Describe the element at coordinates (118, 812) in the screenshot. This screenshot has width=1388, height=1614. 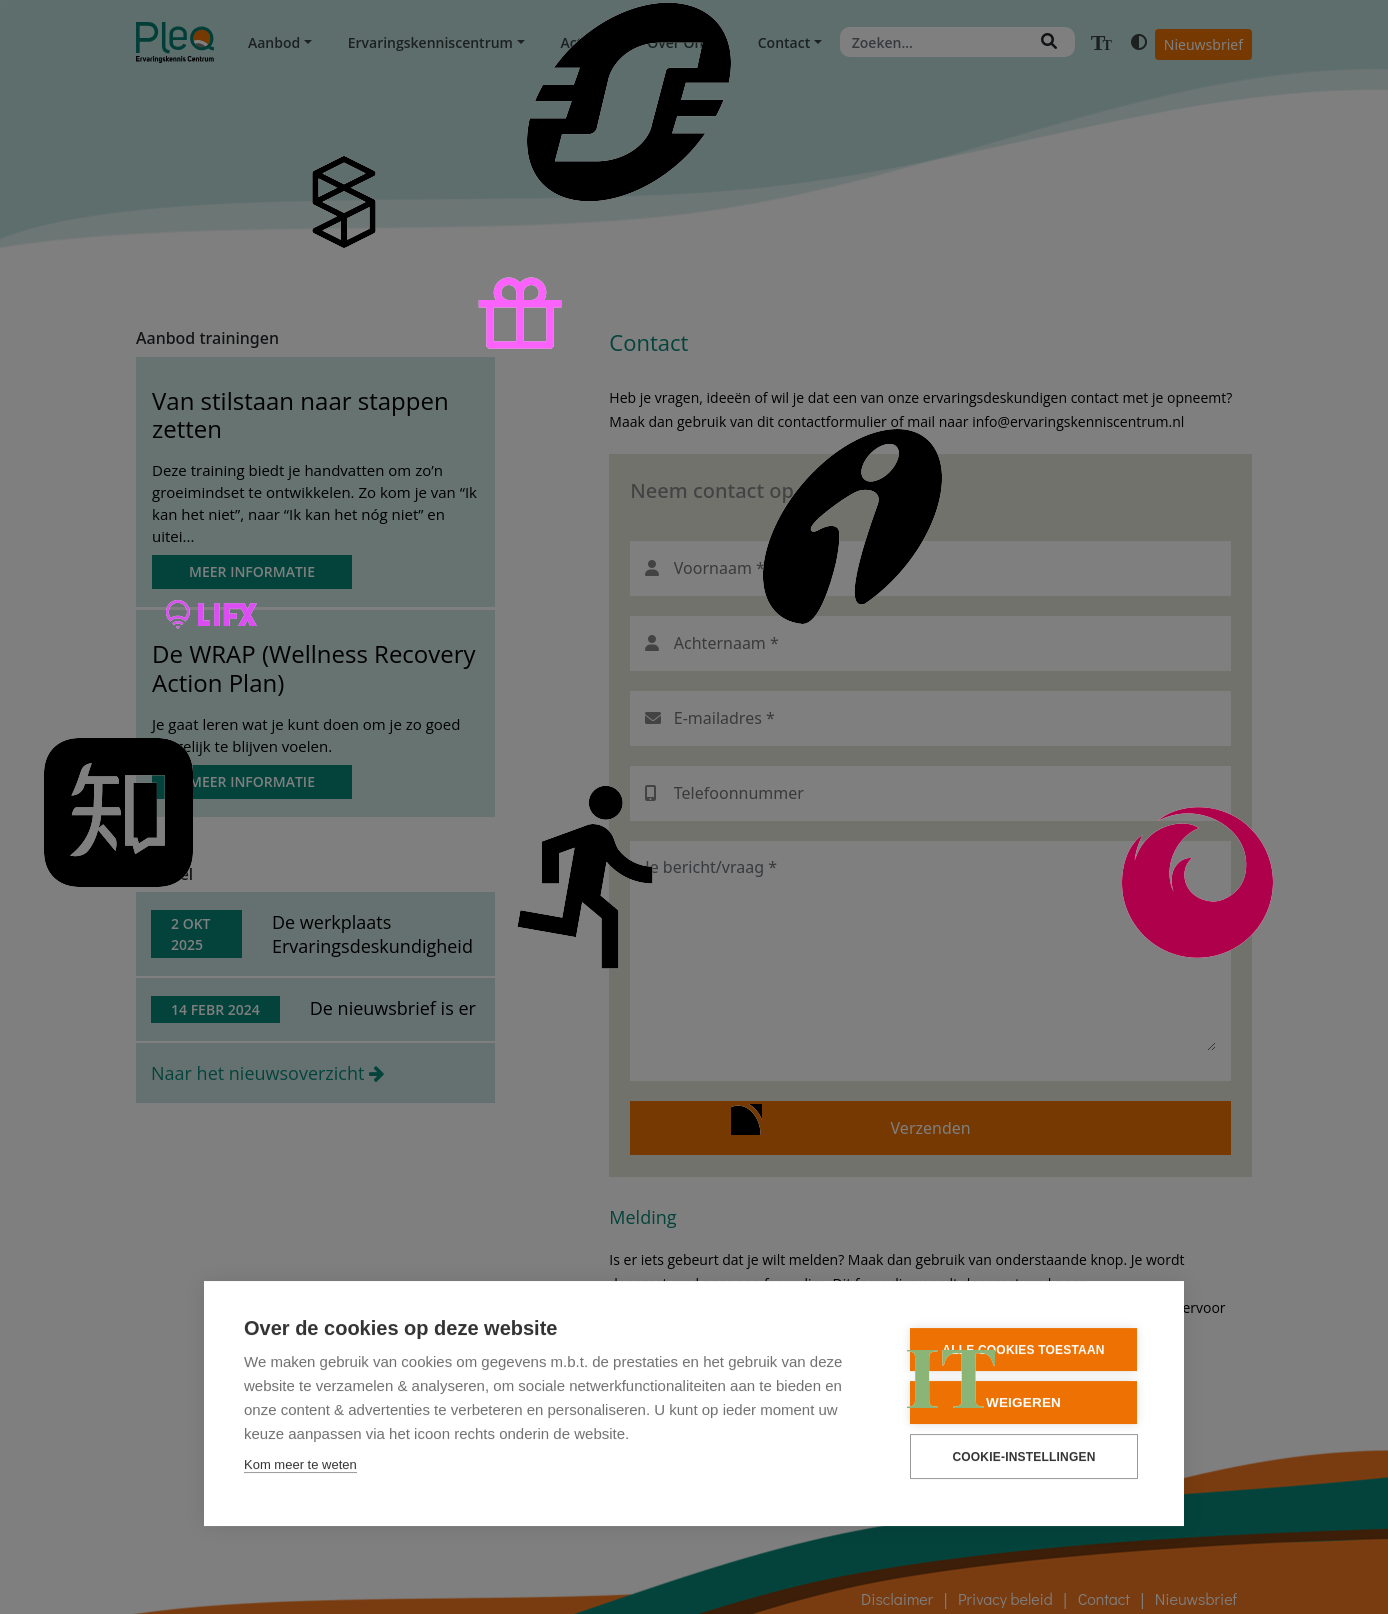
I see `open zhihu app` at that location.